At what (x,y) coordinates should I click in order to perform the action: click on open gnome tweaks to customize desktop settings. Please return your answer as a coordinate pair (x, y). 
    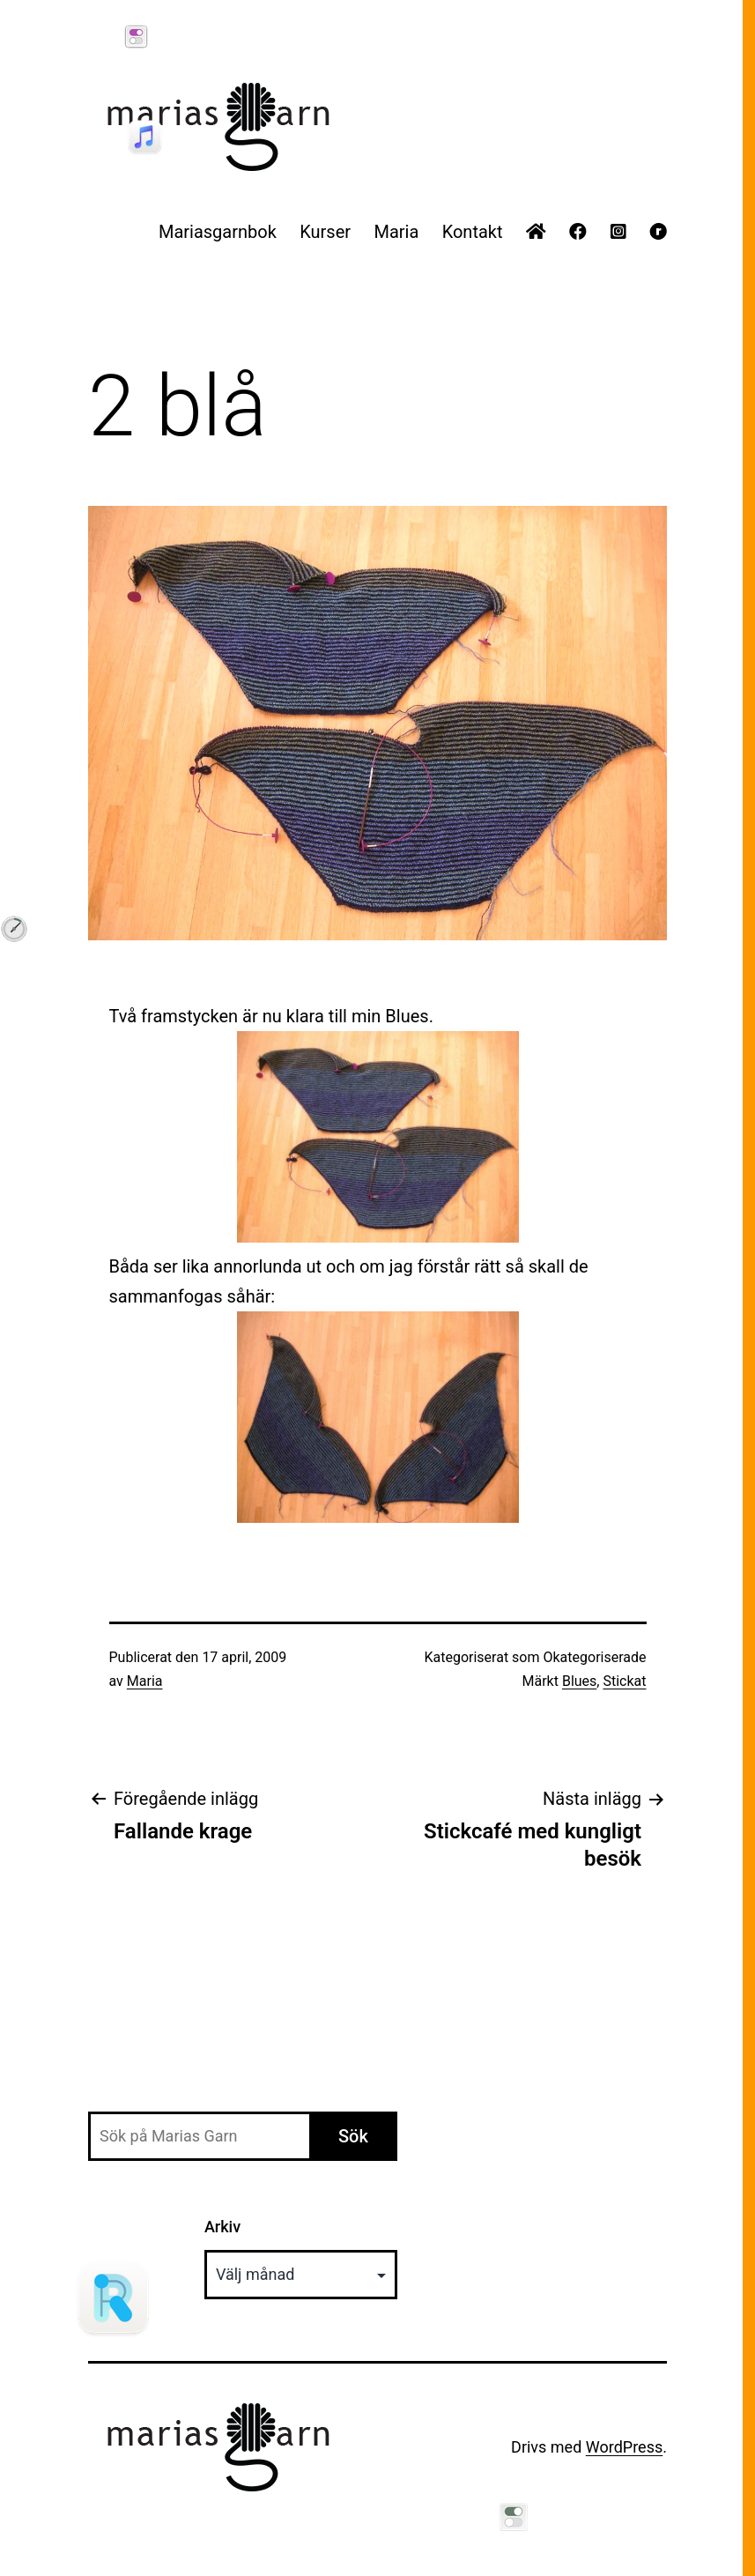
    Looking at the image, I should click on (514, 2517).